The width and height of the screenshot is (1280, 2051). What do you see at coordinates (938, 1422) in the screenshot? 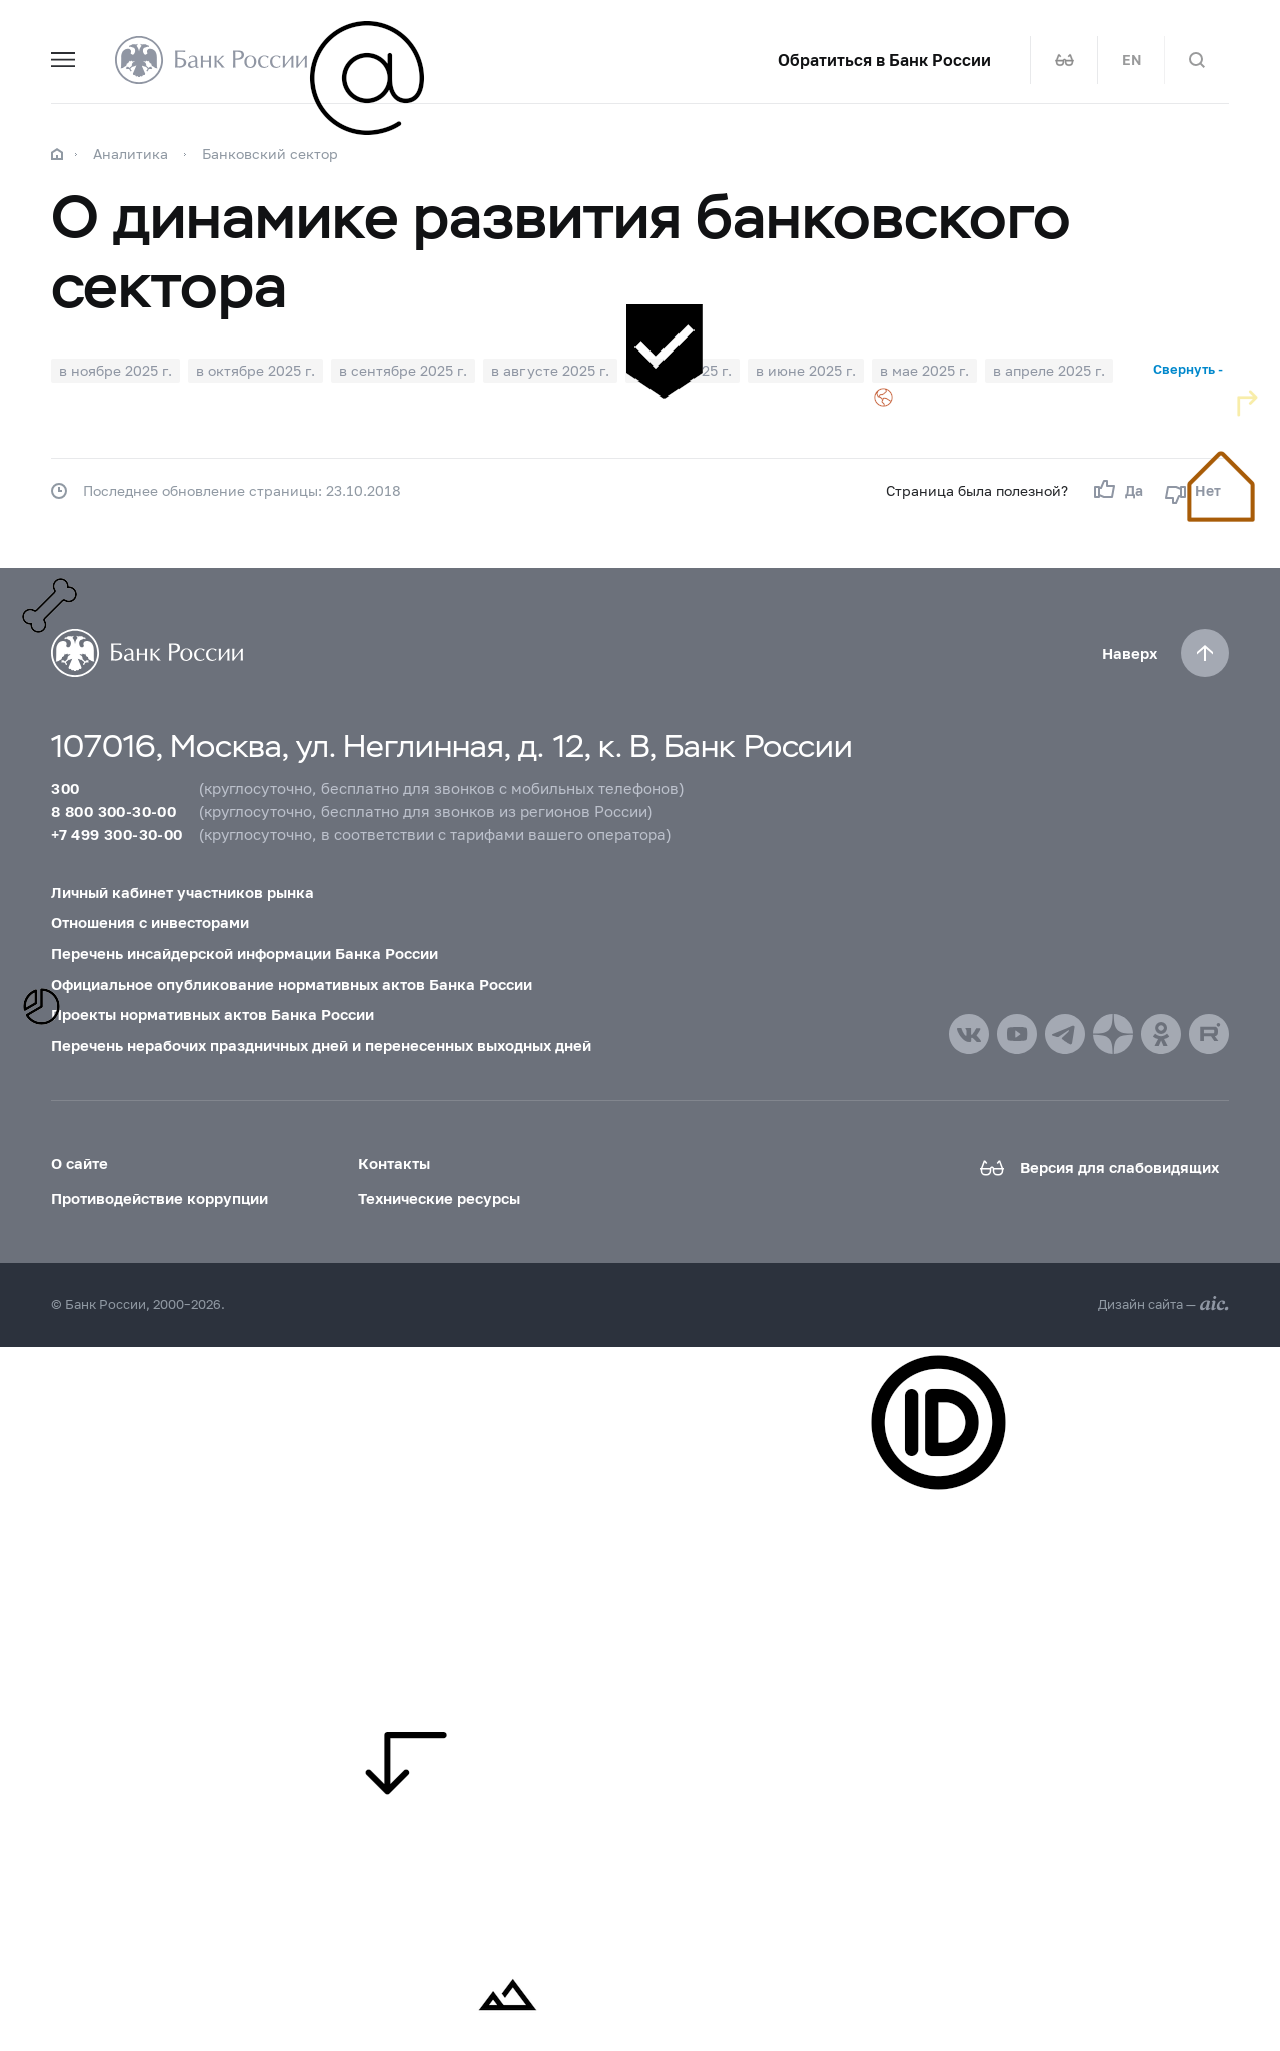
I see `connect to Pushbullet services` at bounding box center [938, 1422].